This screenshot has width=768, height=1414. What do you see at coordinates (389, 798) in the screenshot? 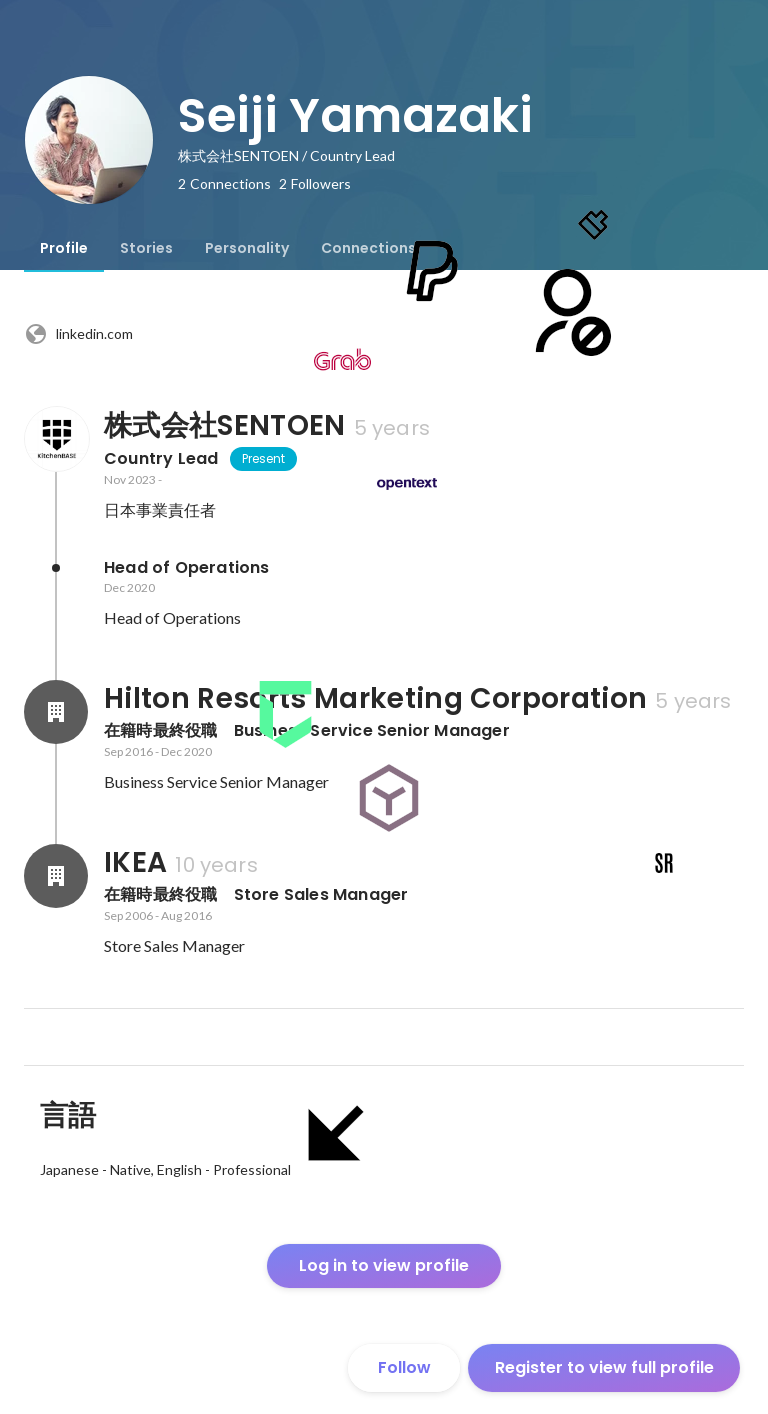
I see `view instance details` at bounding box center [389, 798].